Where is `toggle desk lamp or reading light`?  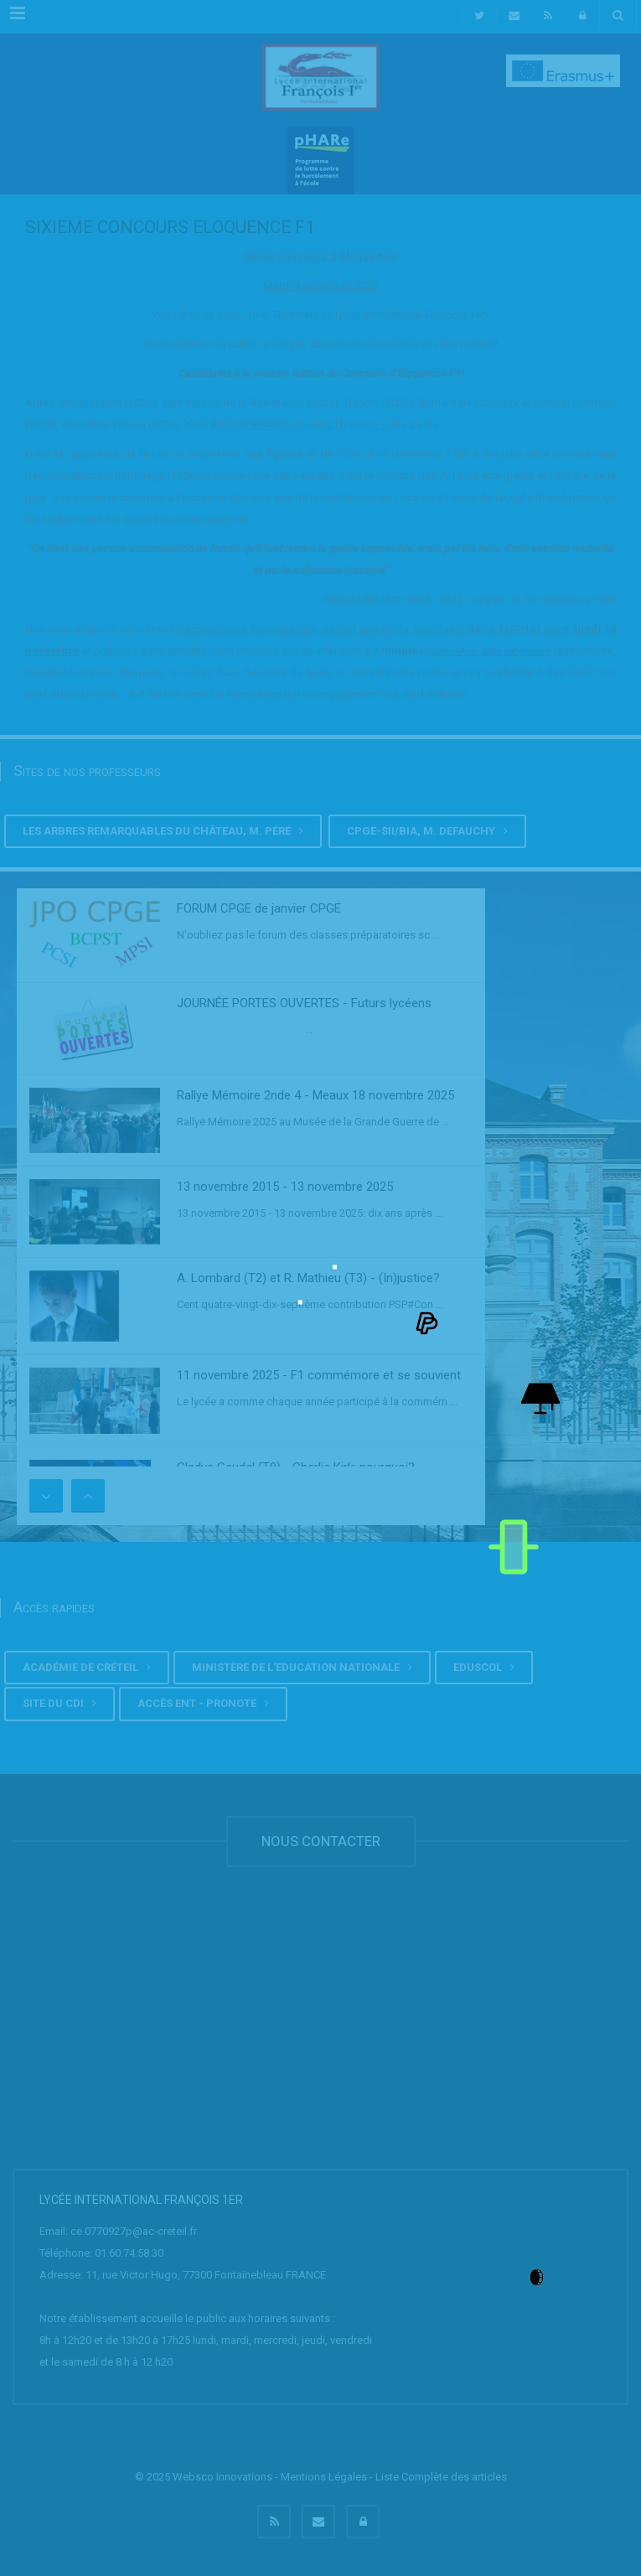
toggle desk lamp or reading light is located at coordinates (540, 1399).